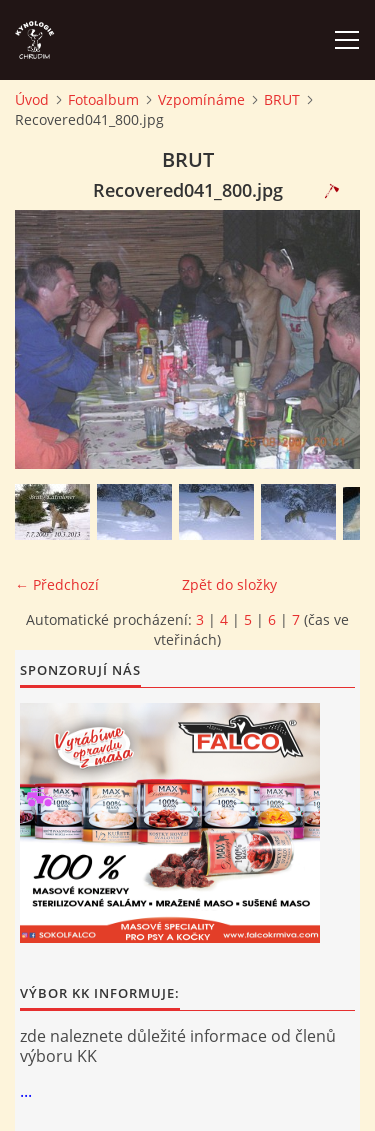 This screenshot has width=375, height=1131. I want to click on select tomahawk weapon or tool, so click(332, 191).